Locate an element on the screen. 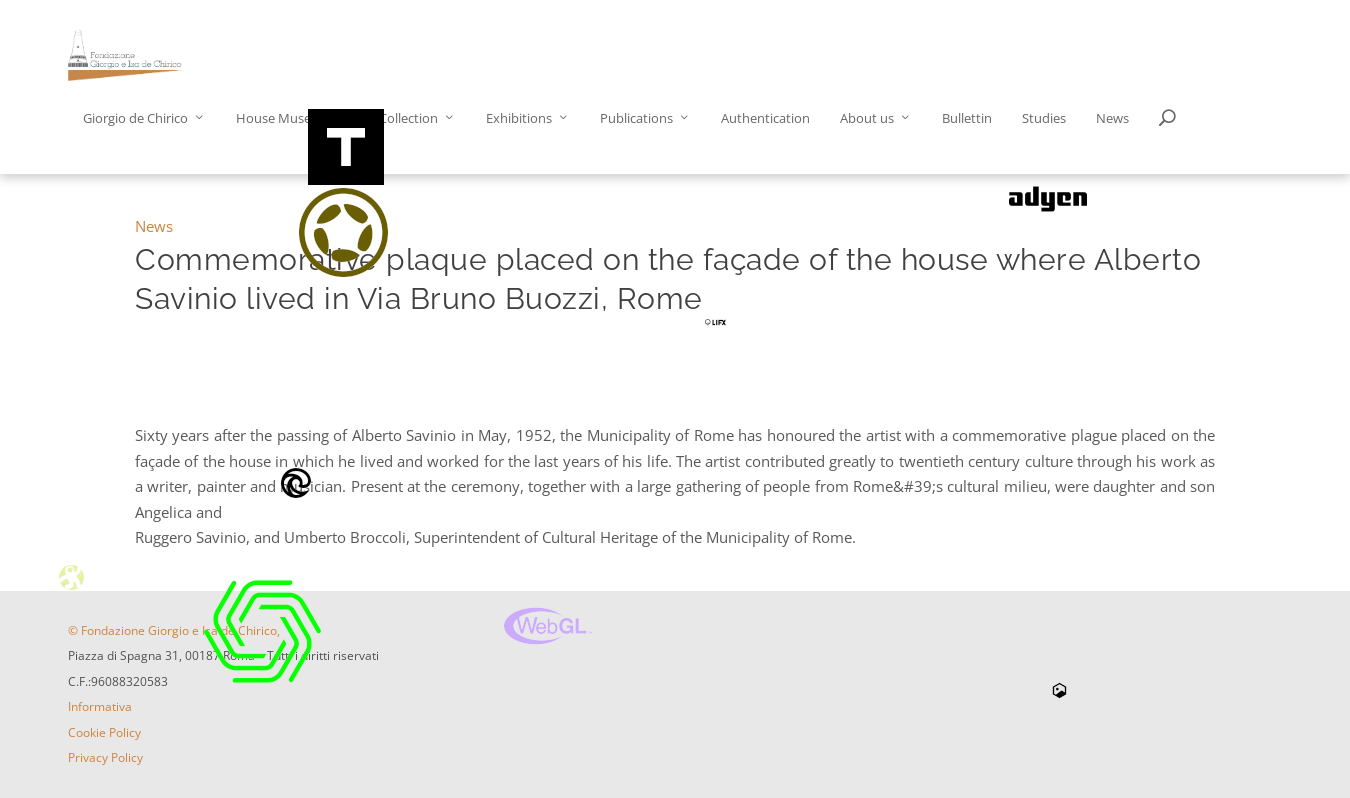 Image resolution: width=1350 pixels, height=798 pixels. open the odysee app is located at coordinates (71, 577).